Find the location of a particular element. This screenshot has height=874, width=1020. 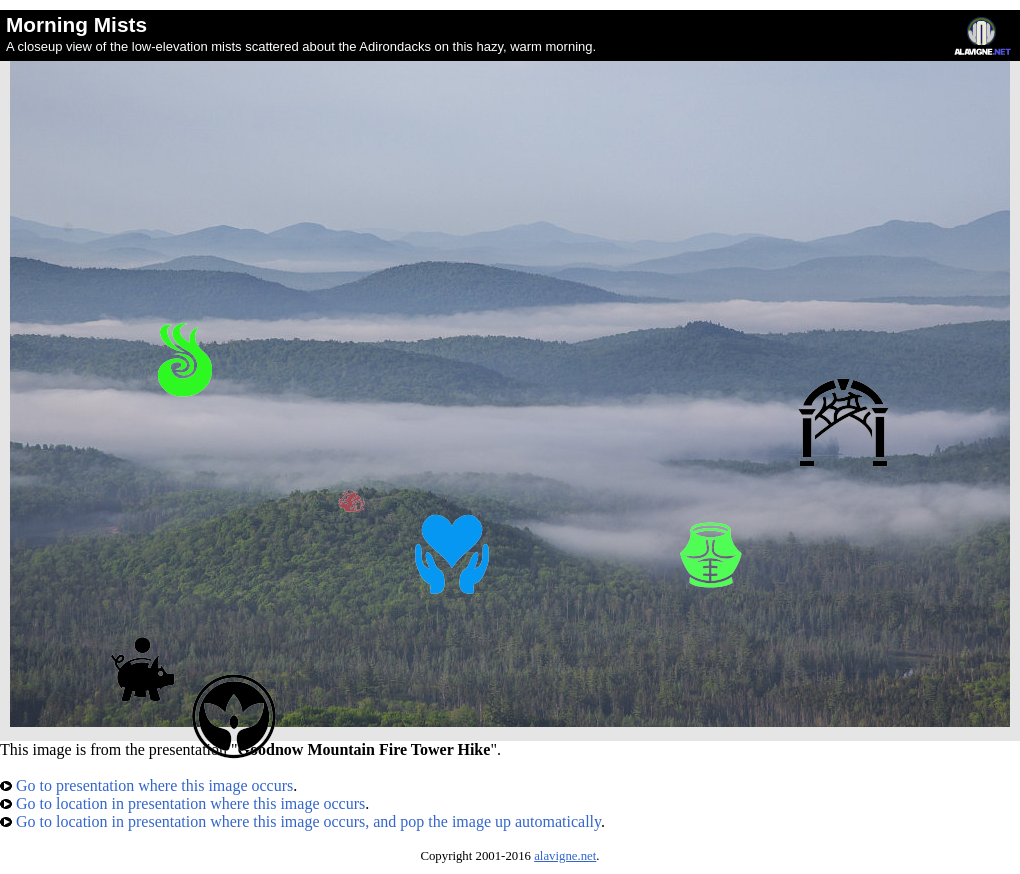

indicates weather effect active in game is located at coordinates (185, 360).